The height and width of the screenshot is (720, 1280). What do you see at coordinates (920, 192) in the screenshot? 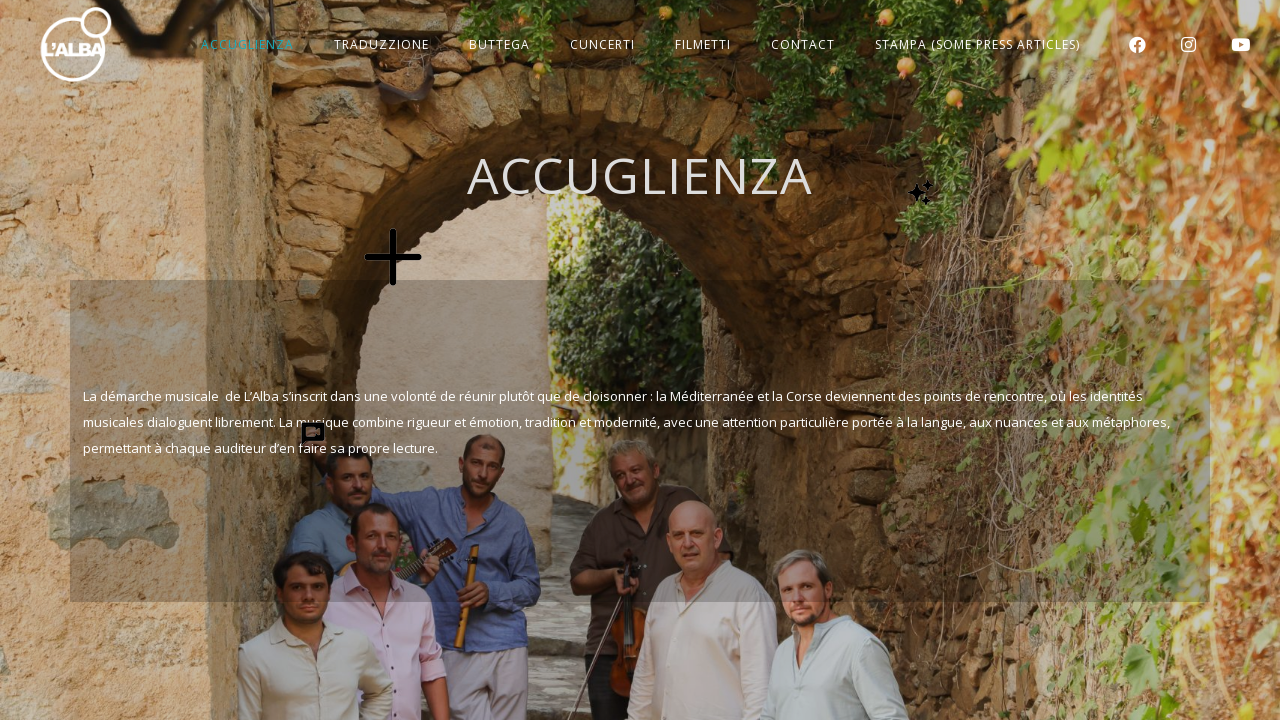
I see `indicates AI-generated or enhanced content` at bounding box center [920, 192].